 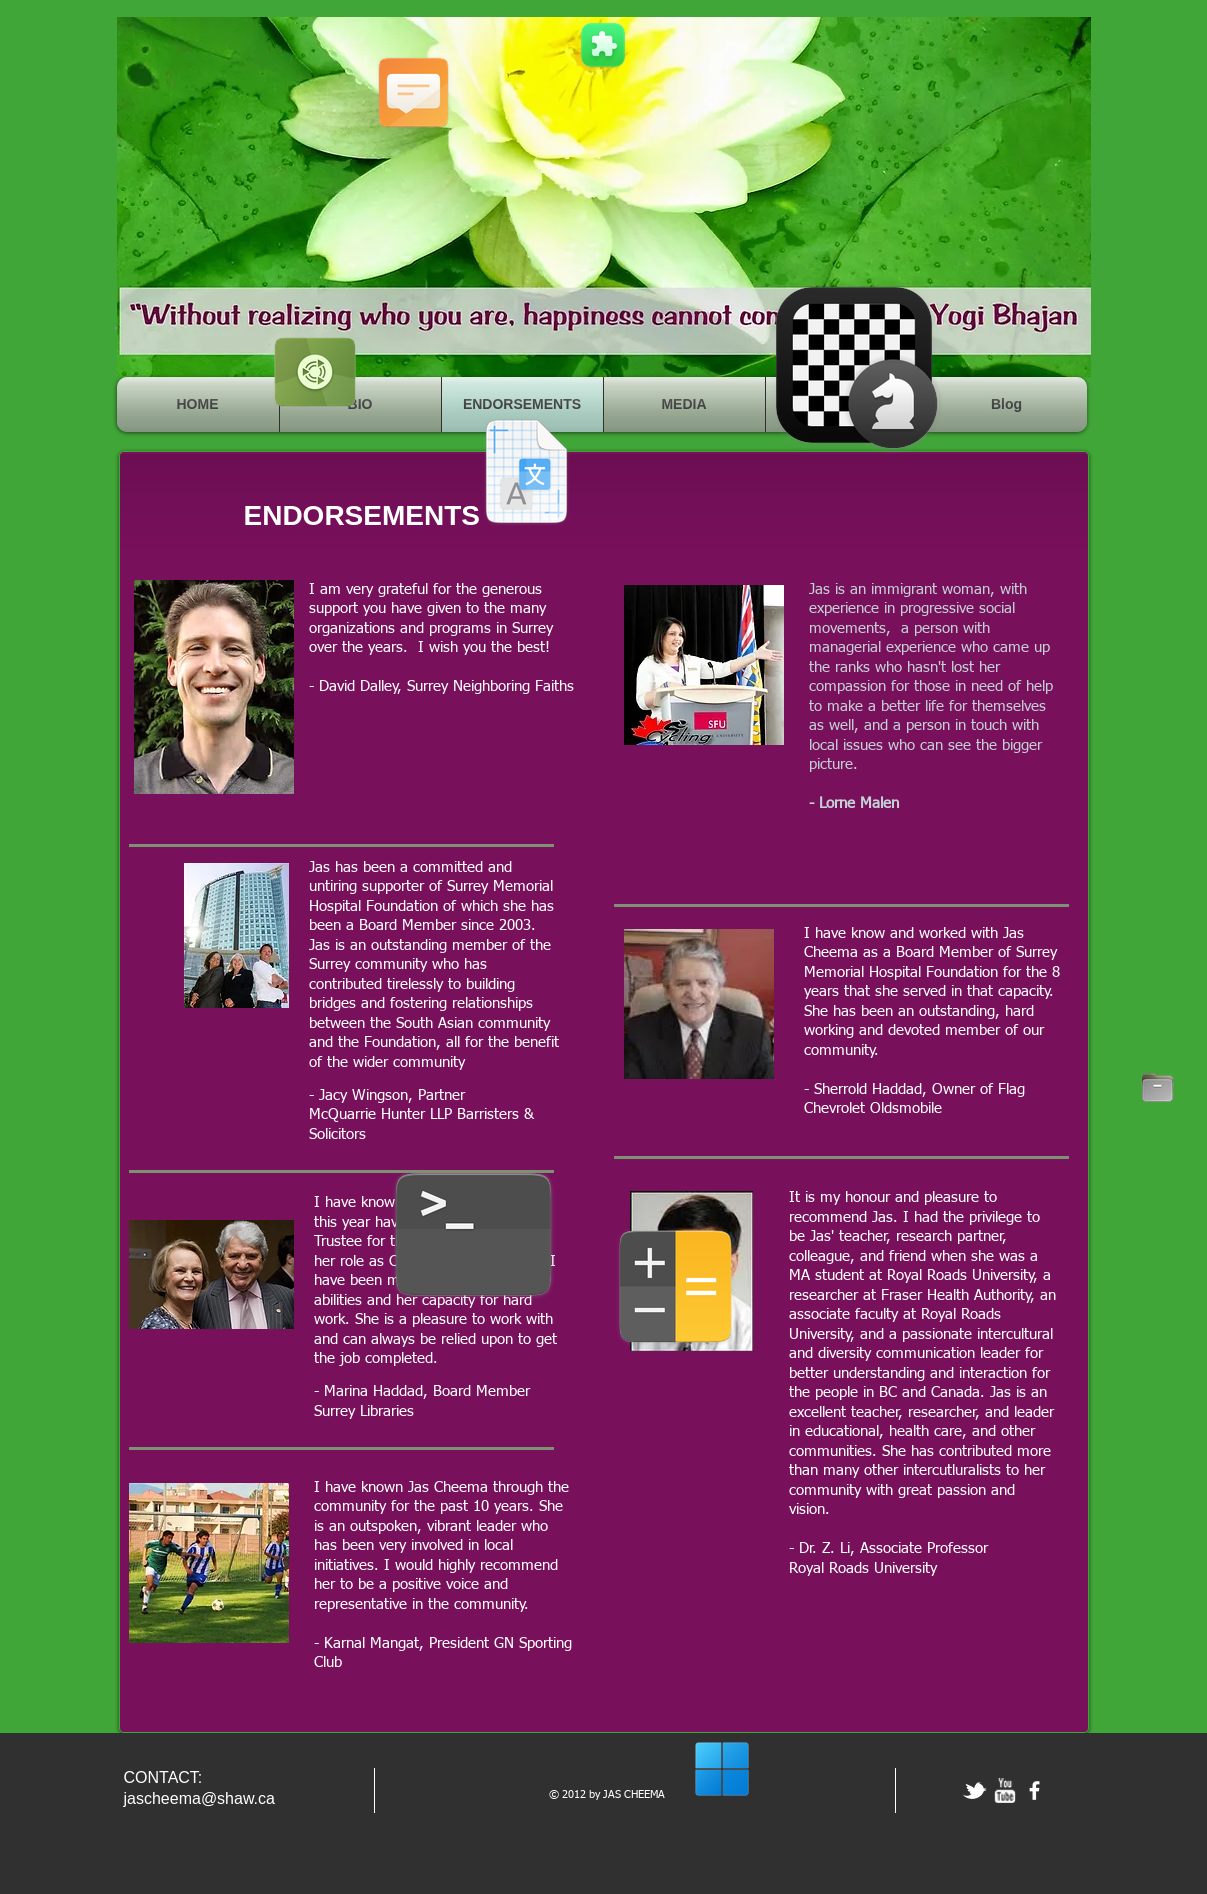 I want to click on open the nautilus file manager, so click(x=1157, y=1087).